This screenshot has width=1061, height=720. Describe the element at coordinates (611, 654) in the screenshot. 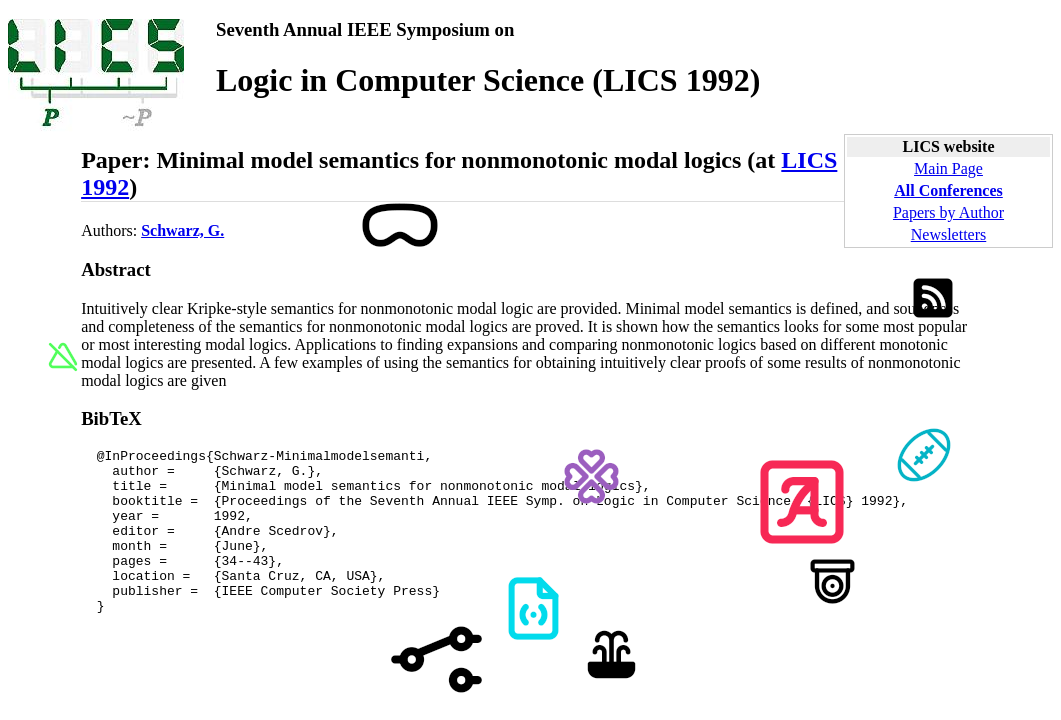

I see `view nearby fountains or water features` at that location.